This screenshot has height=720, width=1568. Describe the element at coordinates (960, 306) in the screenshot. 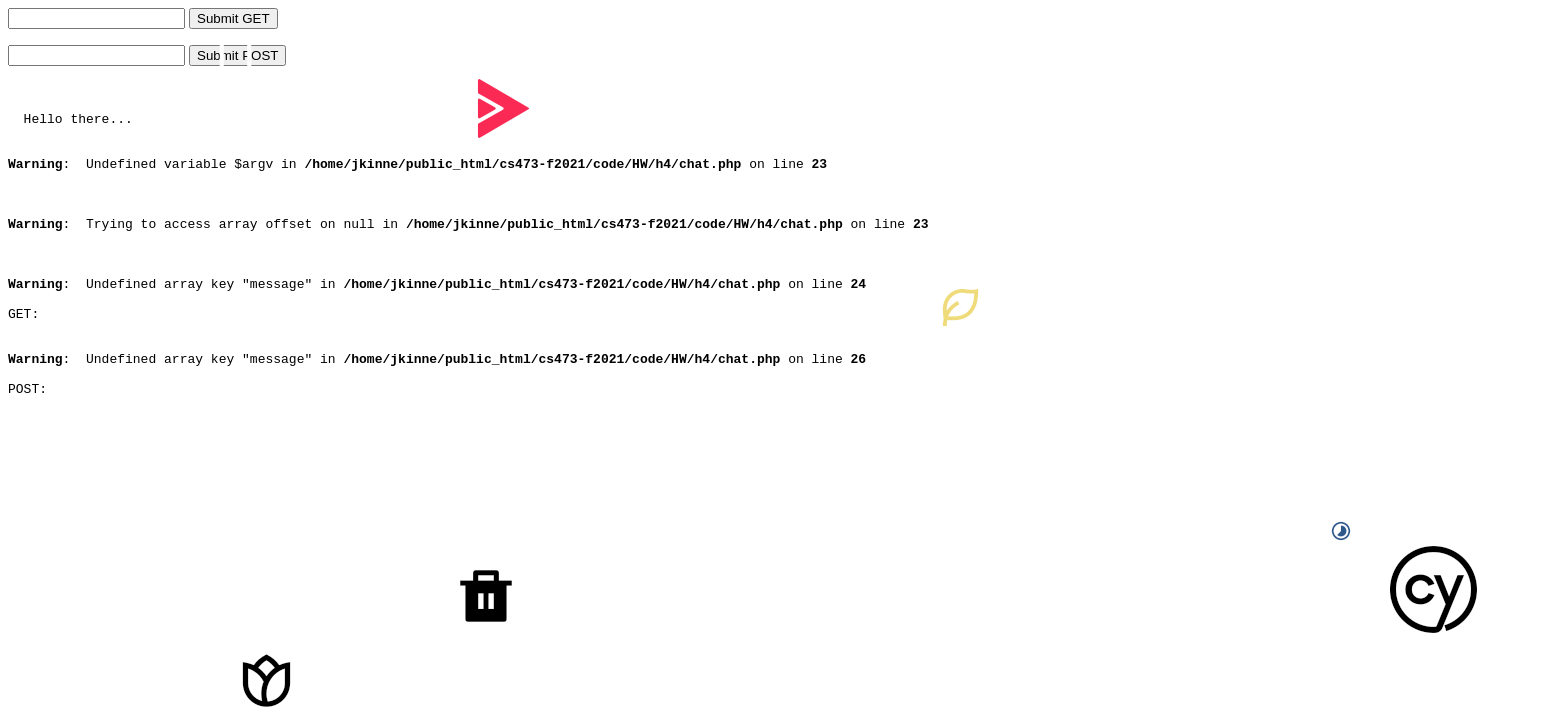

I see `indicates eco-friendly or sustainable option` at that location.